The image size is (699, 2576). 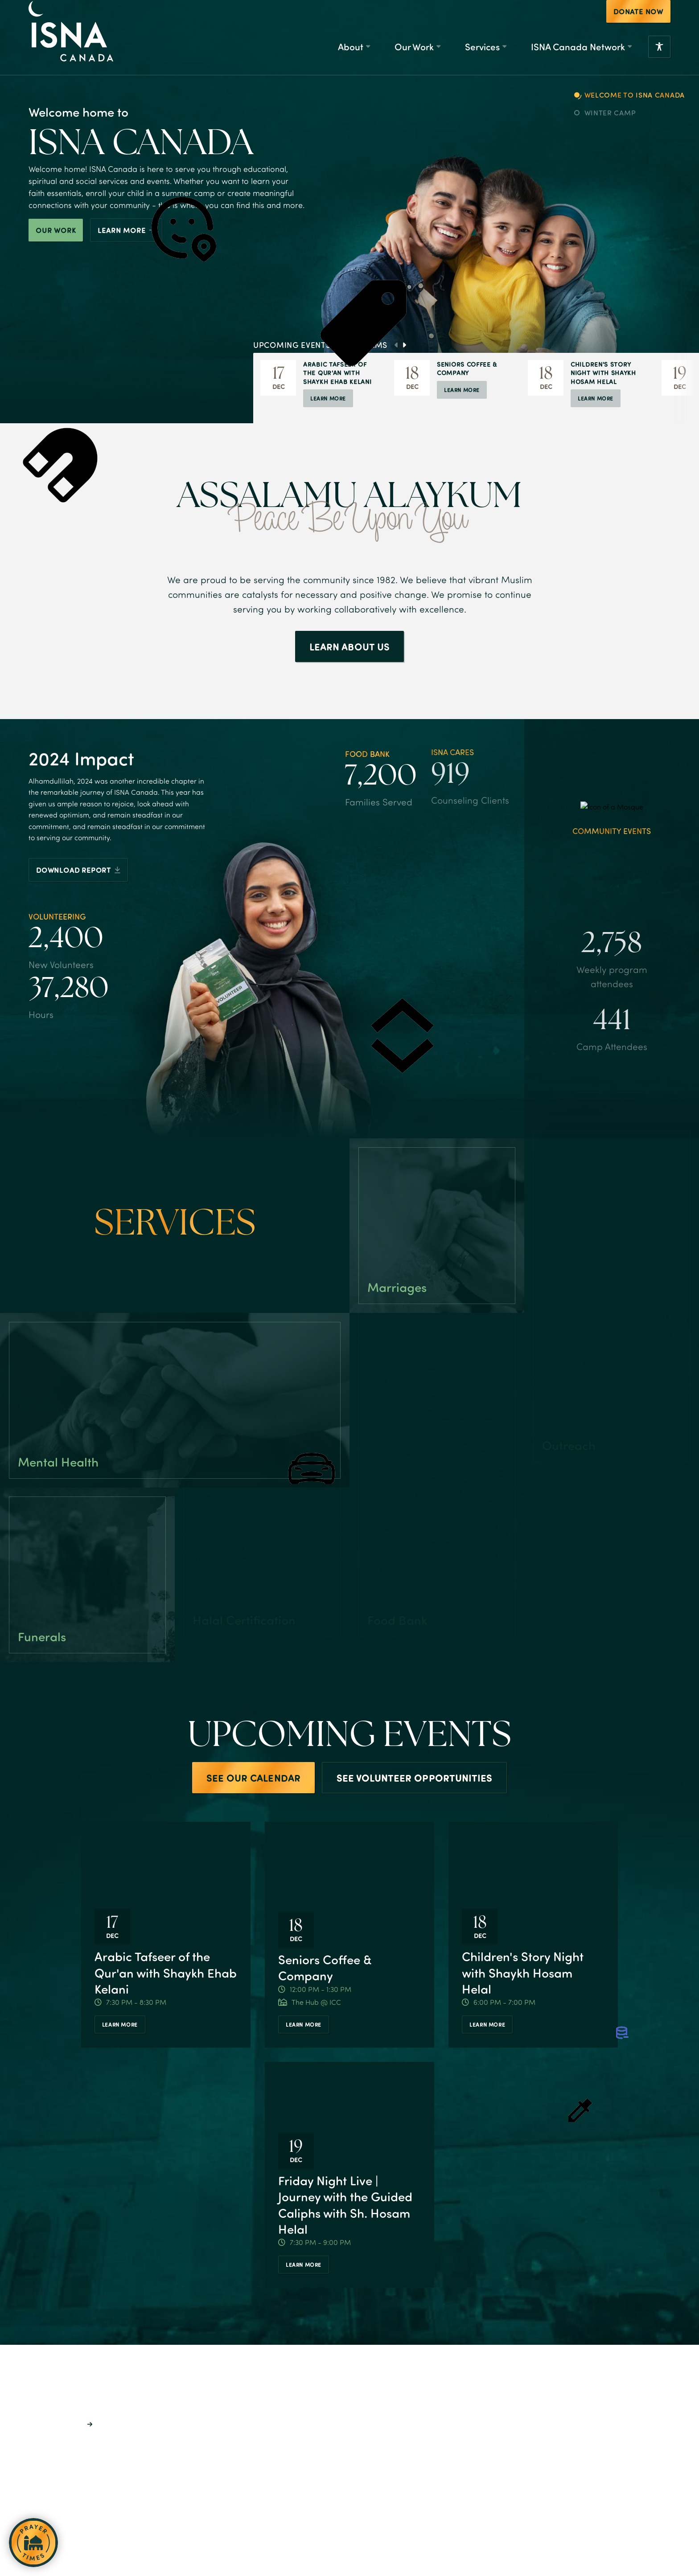 What do you see at coordinates (182, 228) in the screenshot?
I see `pin your current mood or status` at bounding box center [182, 228].